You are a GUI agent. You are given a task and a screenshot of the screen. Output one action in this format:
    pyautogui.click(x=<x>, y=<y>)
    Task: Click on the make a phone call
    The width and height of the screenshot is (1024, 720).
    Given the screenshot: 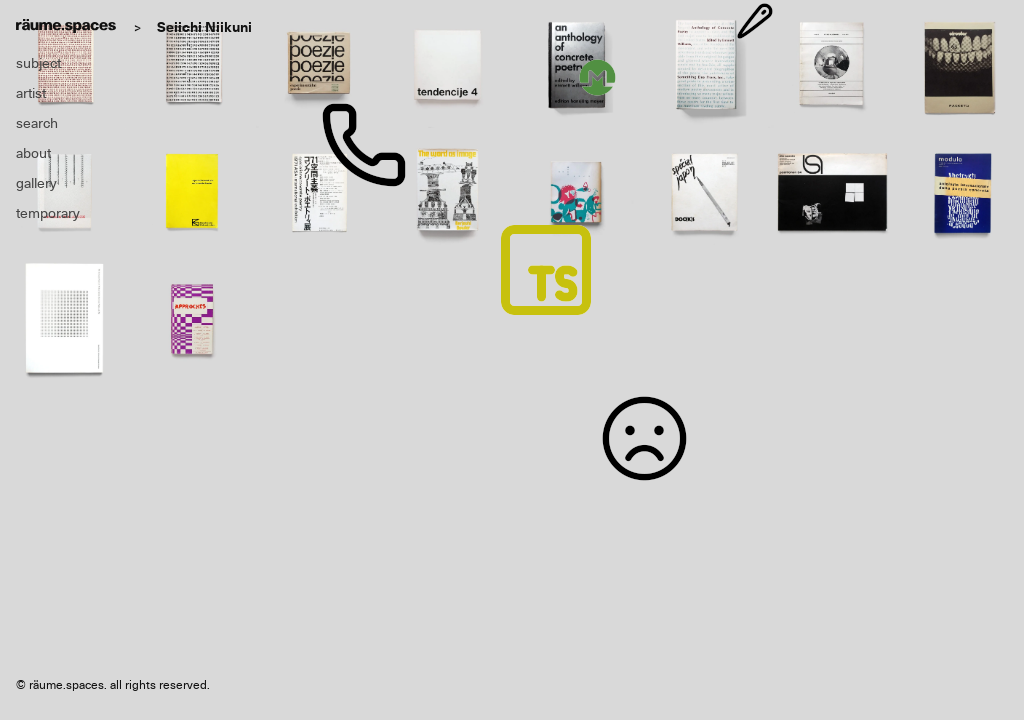 What is the action you would take?
    pyautogui.click(x=364, y=145)
    